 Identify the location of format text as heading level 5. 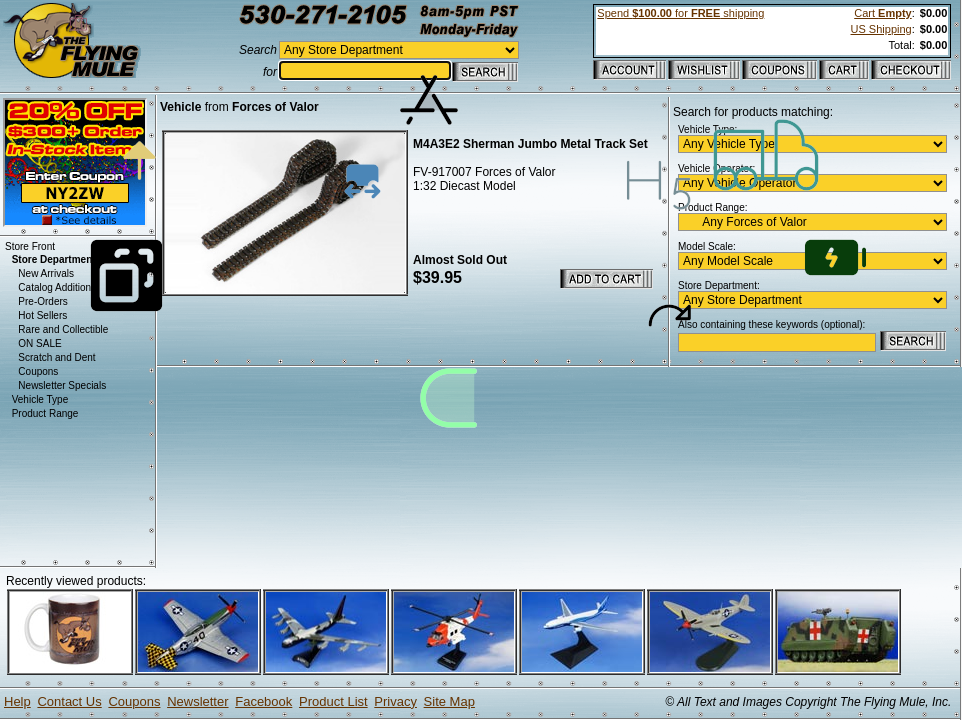
(655, 184).